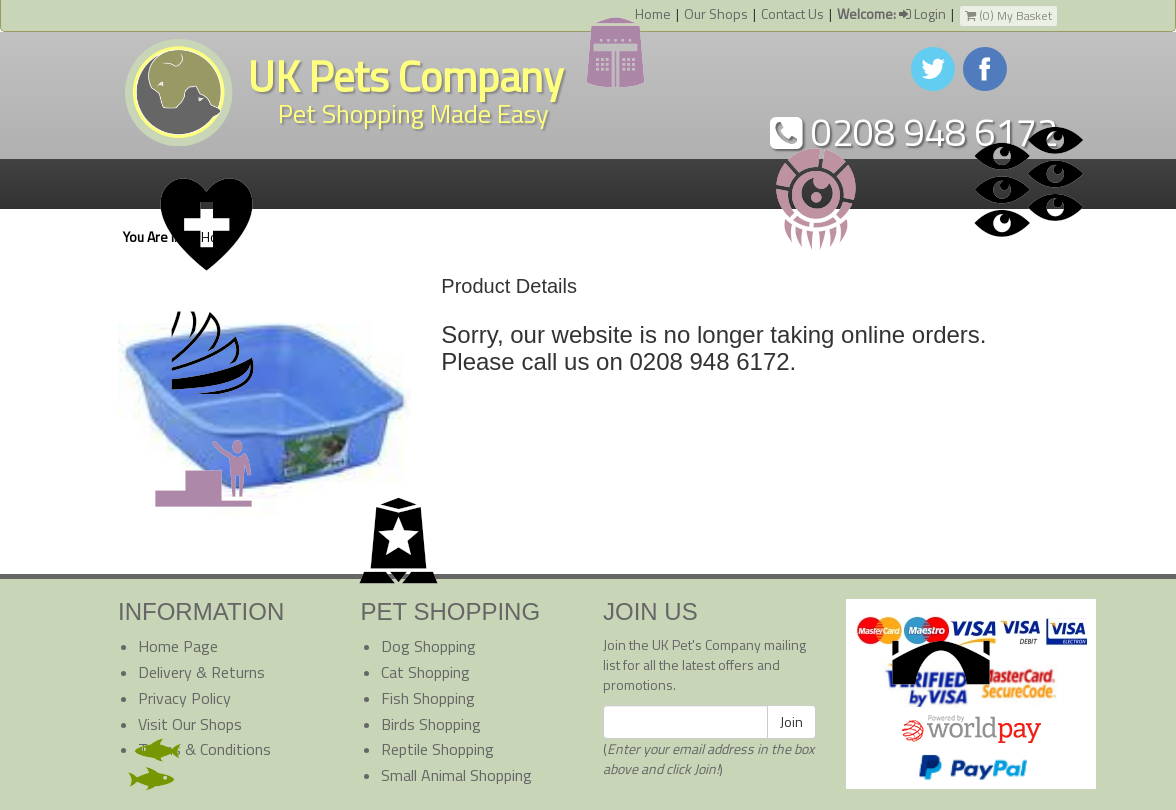 This screenshot has width=1176, height=810. Describe the element at coordinates (816, 199) in the screenshot. I see `summon or activate a beholder creature` at that location.